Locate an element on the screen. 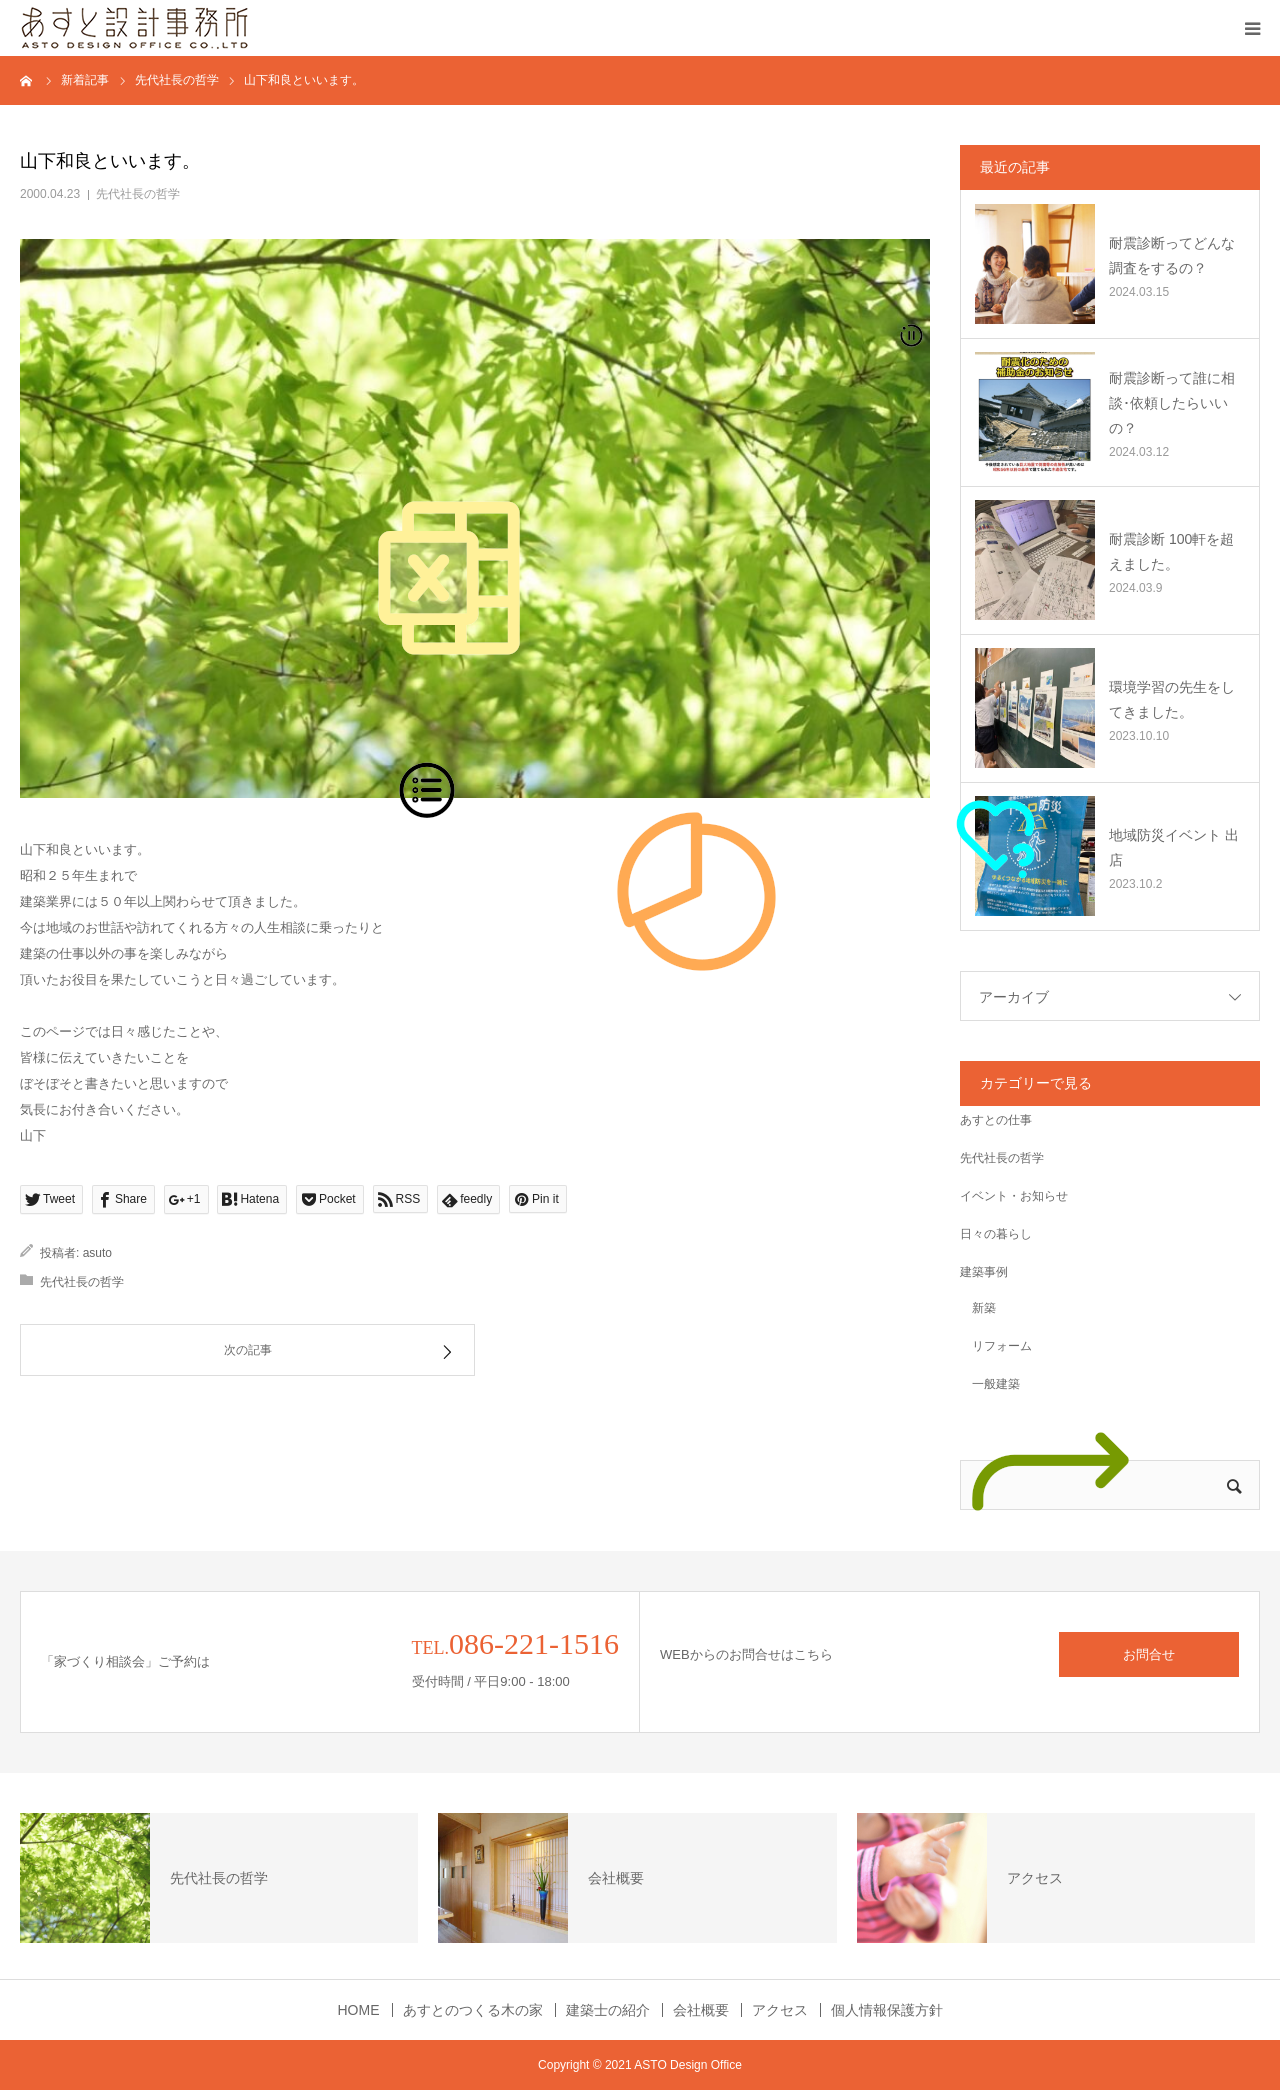 The image size is (1280, 2090). motion photo playback is paused is located at coordinates (911, 335).